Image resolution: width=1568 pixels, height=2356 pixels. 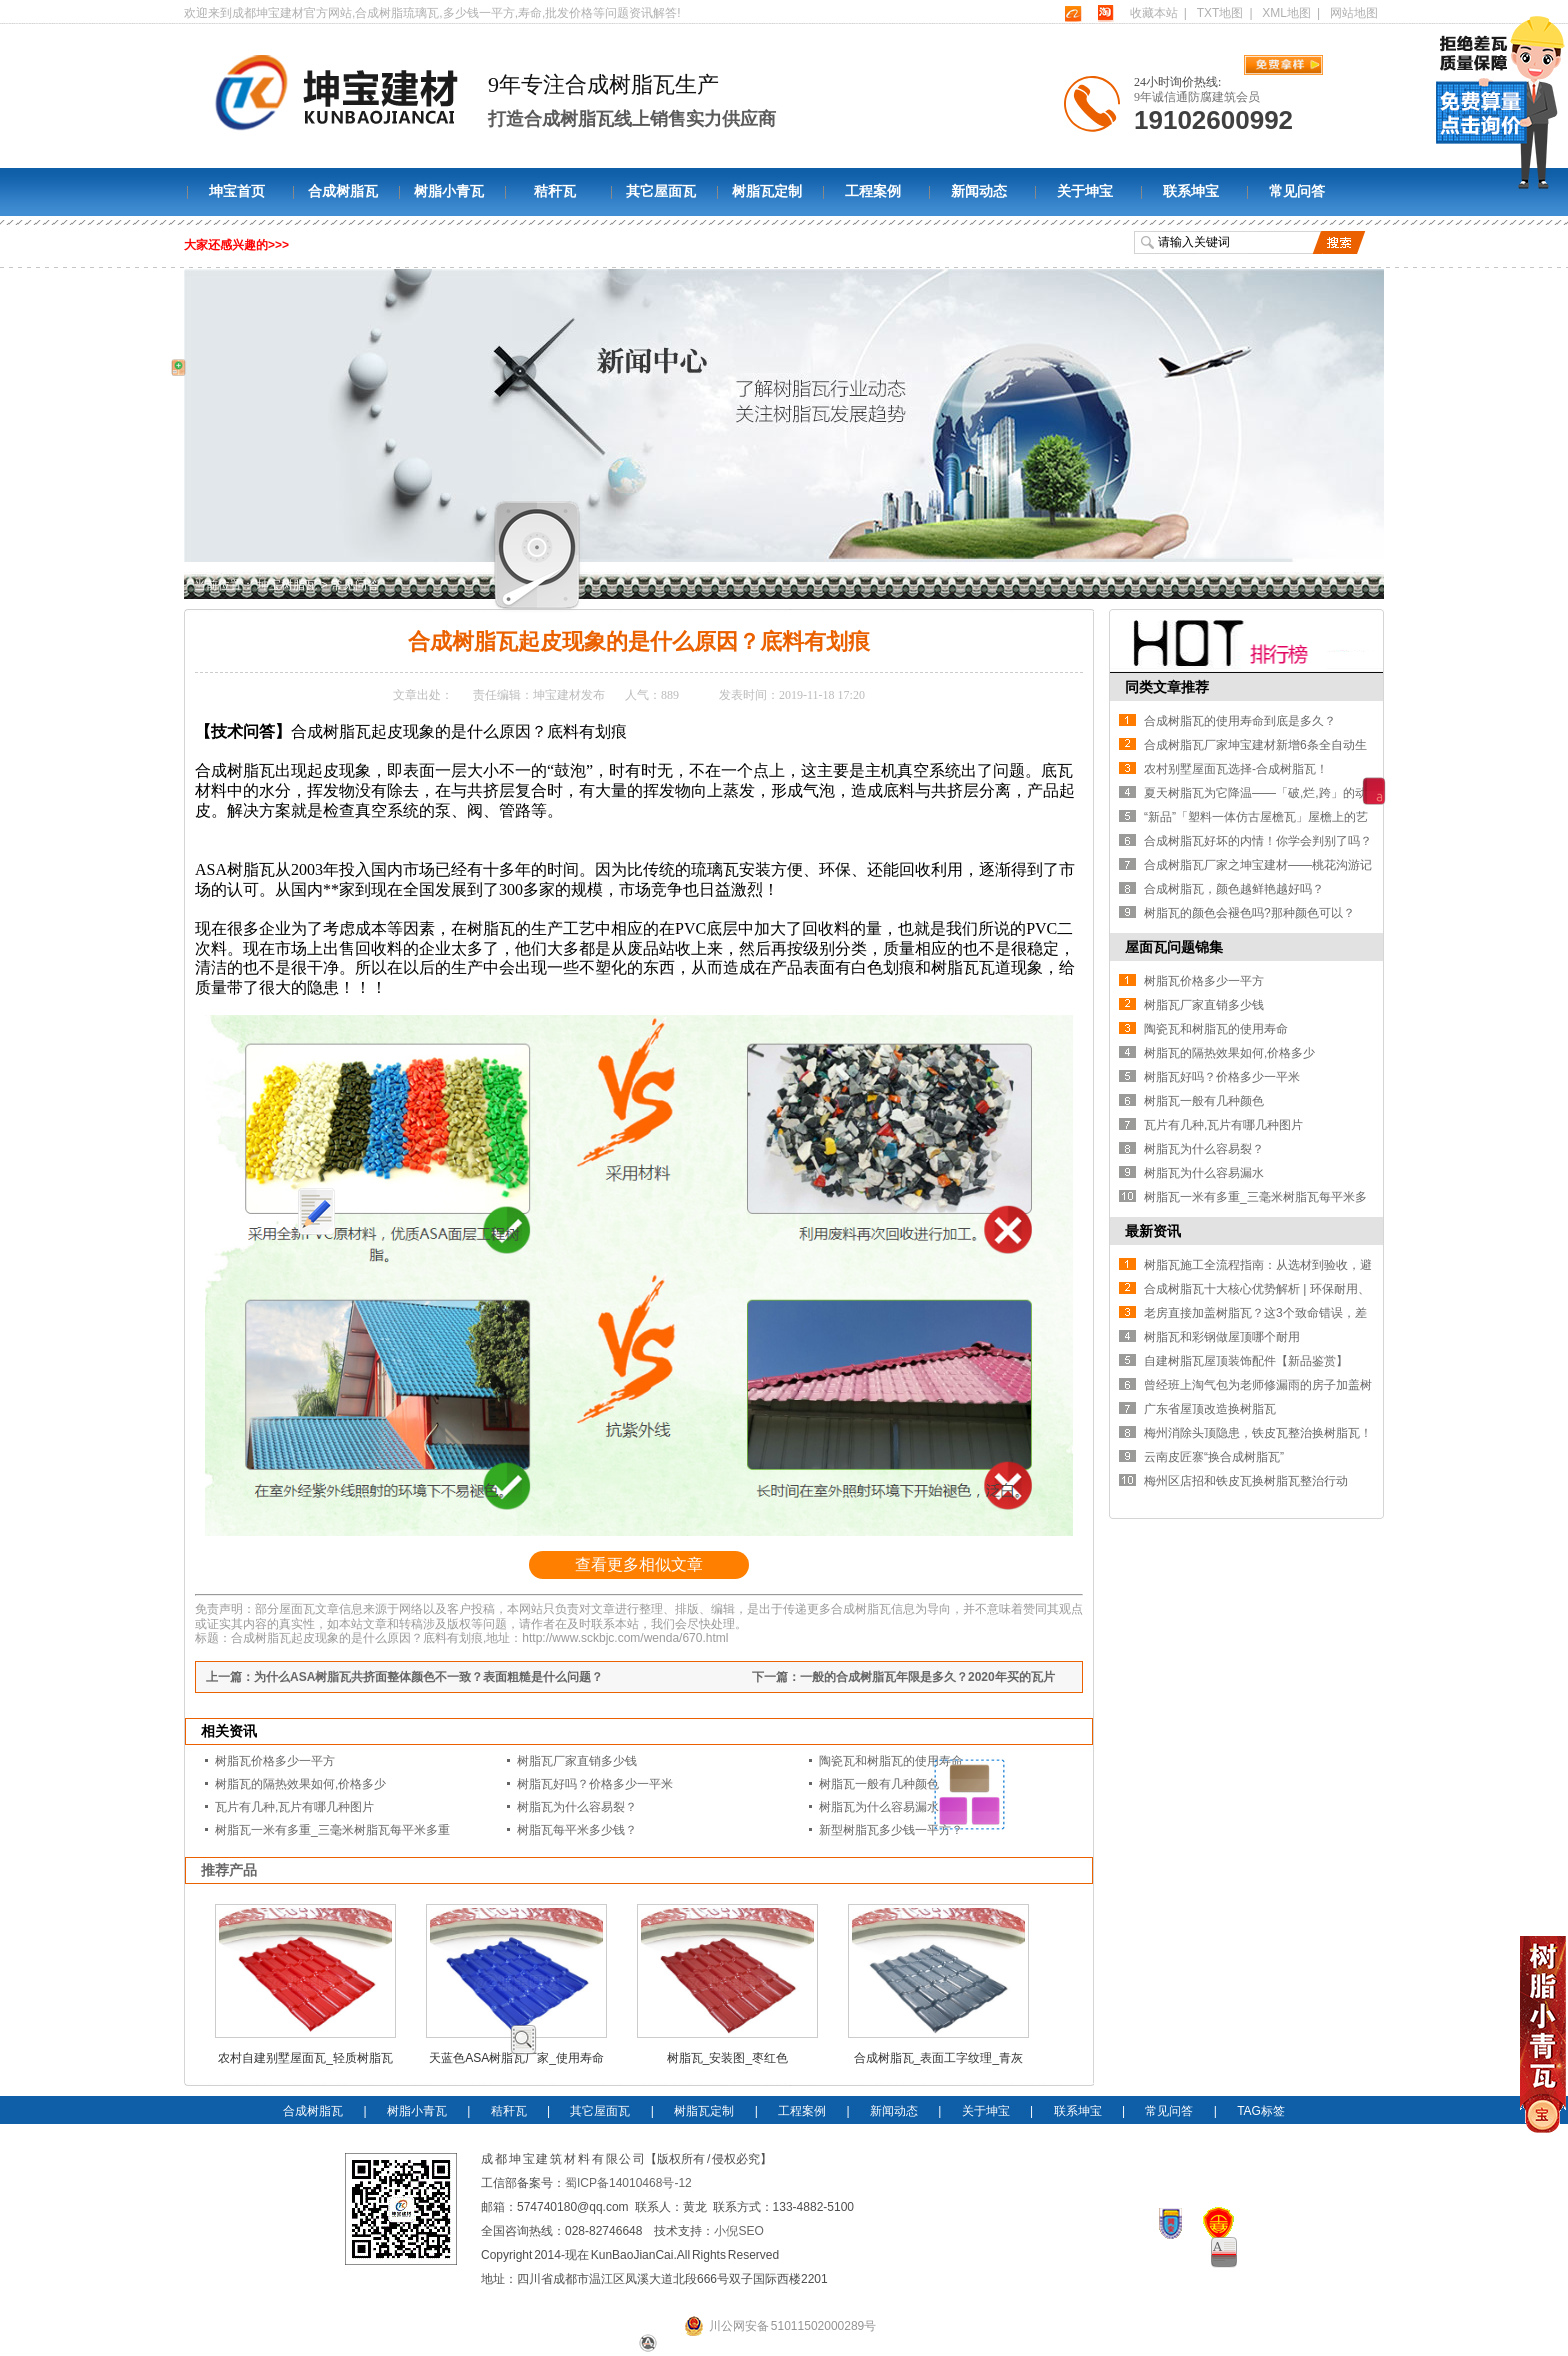 I want to click on open disk management utility, so click(x=537, y=555).